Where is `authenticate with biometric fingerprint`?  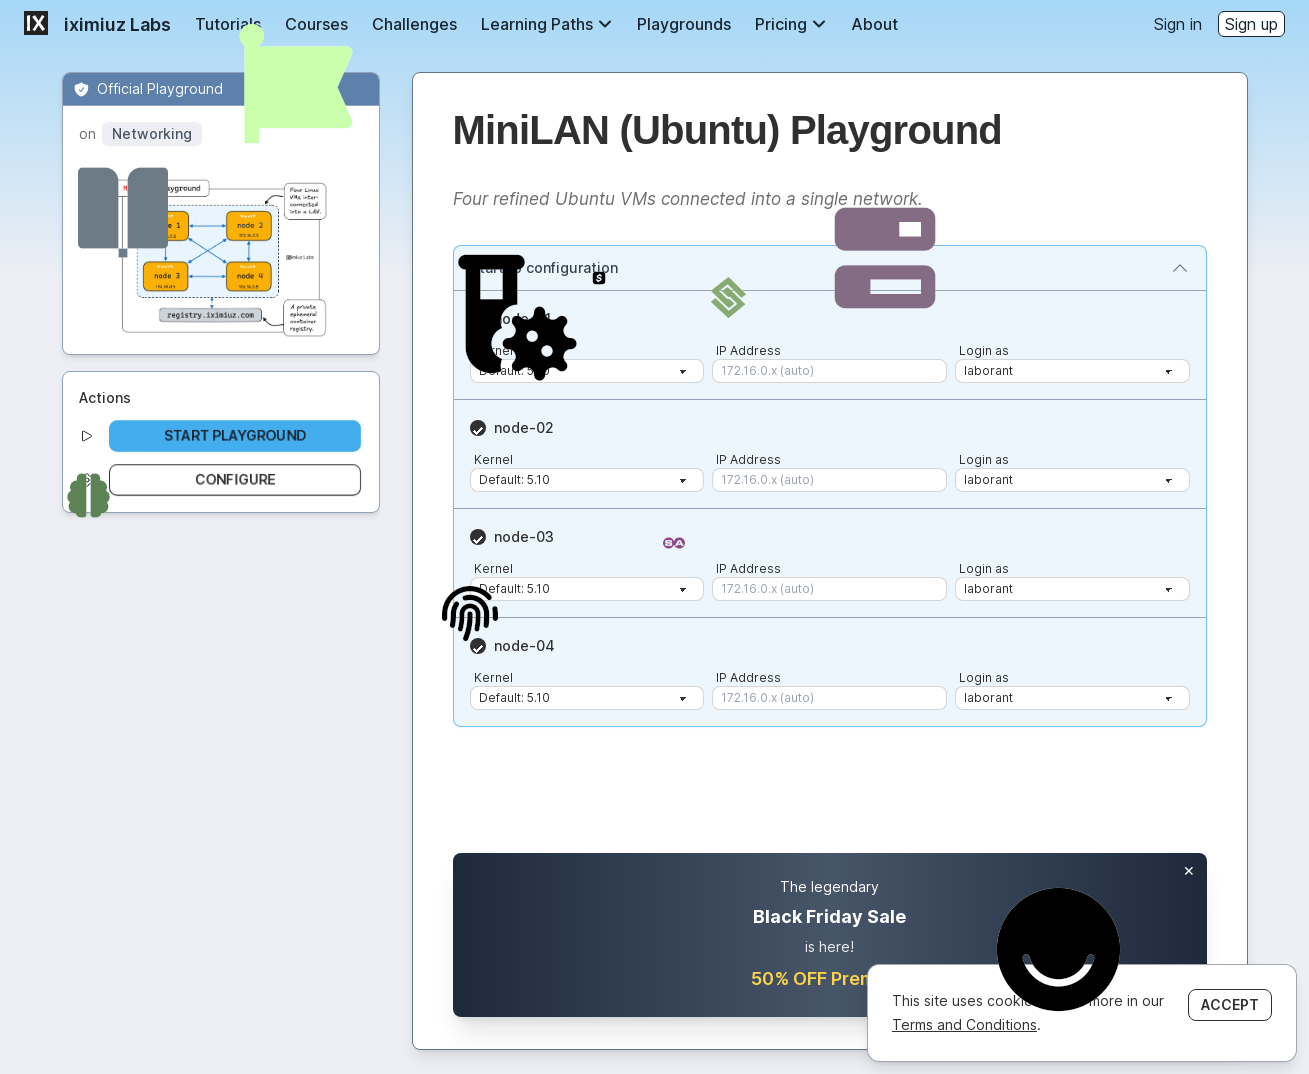
authenticate with biometric fingerprint is located at coordinates (470, 614).